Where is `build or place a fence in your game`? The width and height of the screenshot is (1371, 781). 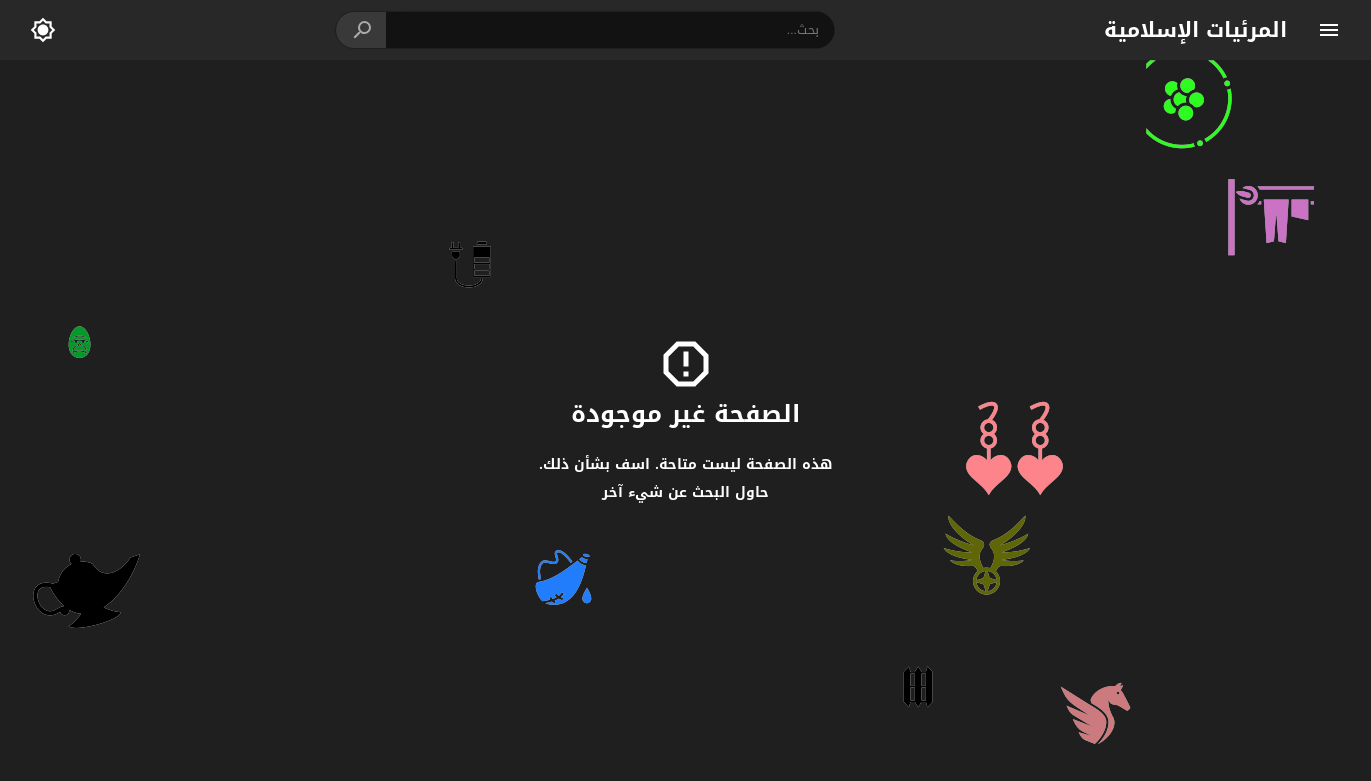 build or place a fence in your game is located at coordinates (918, 687).